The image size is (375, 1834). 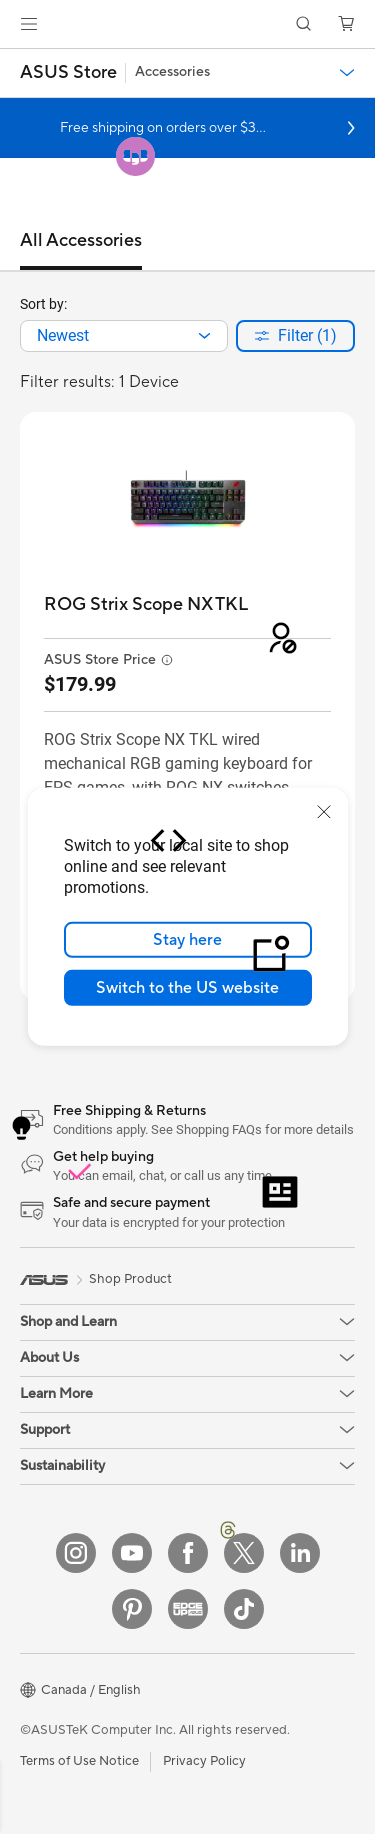 I want to click on view your profile, so click(x=280, y=1192).